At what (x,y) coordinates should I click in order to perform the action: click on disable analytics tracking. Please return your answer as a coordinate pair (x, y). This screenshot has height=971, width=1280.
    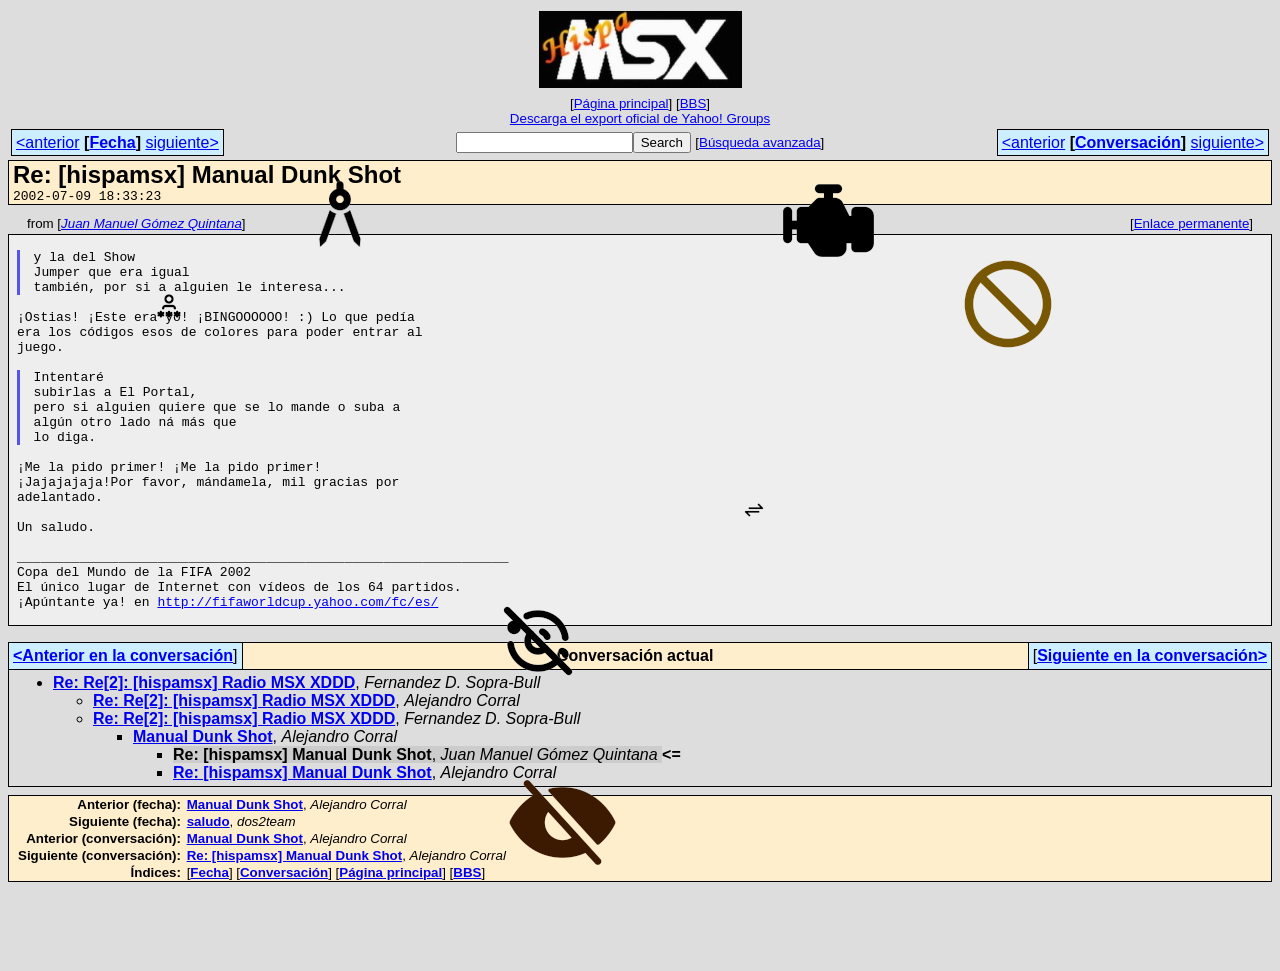
    Looking at the image, I should click on (538, 641).